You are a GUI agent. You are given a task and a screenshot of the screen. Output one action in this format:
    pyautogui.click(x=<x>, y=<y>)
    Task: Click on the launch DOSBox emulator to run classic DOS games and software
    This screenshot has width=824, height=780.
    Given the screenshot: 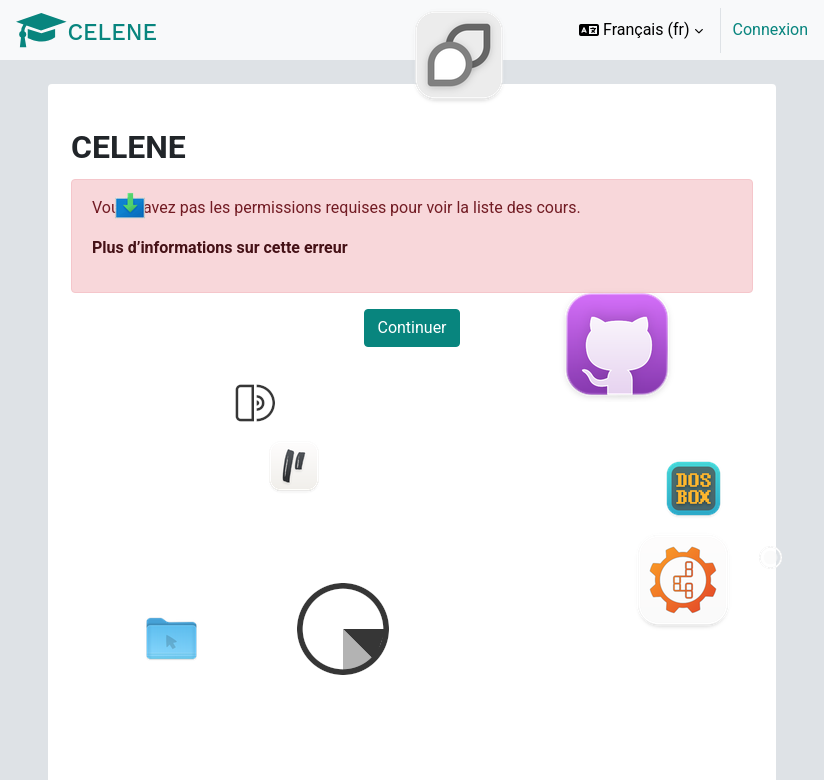 What is the action you would take?
    pyautogui.click(x=693, y=488)
    